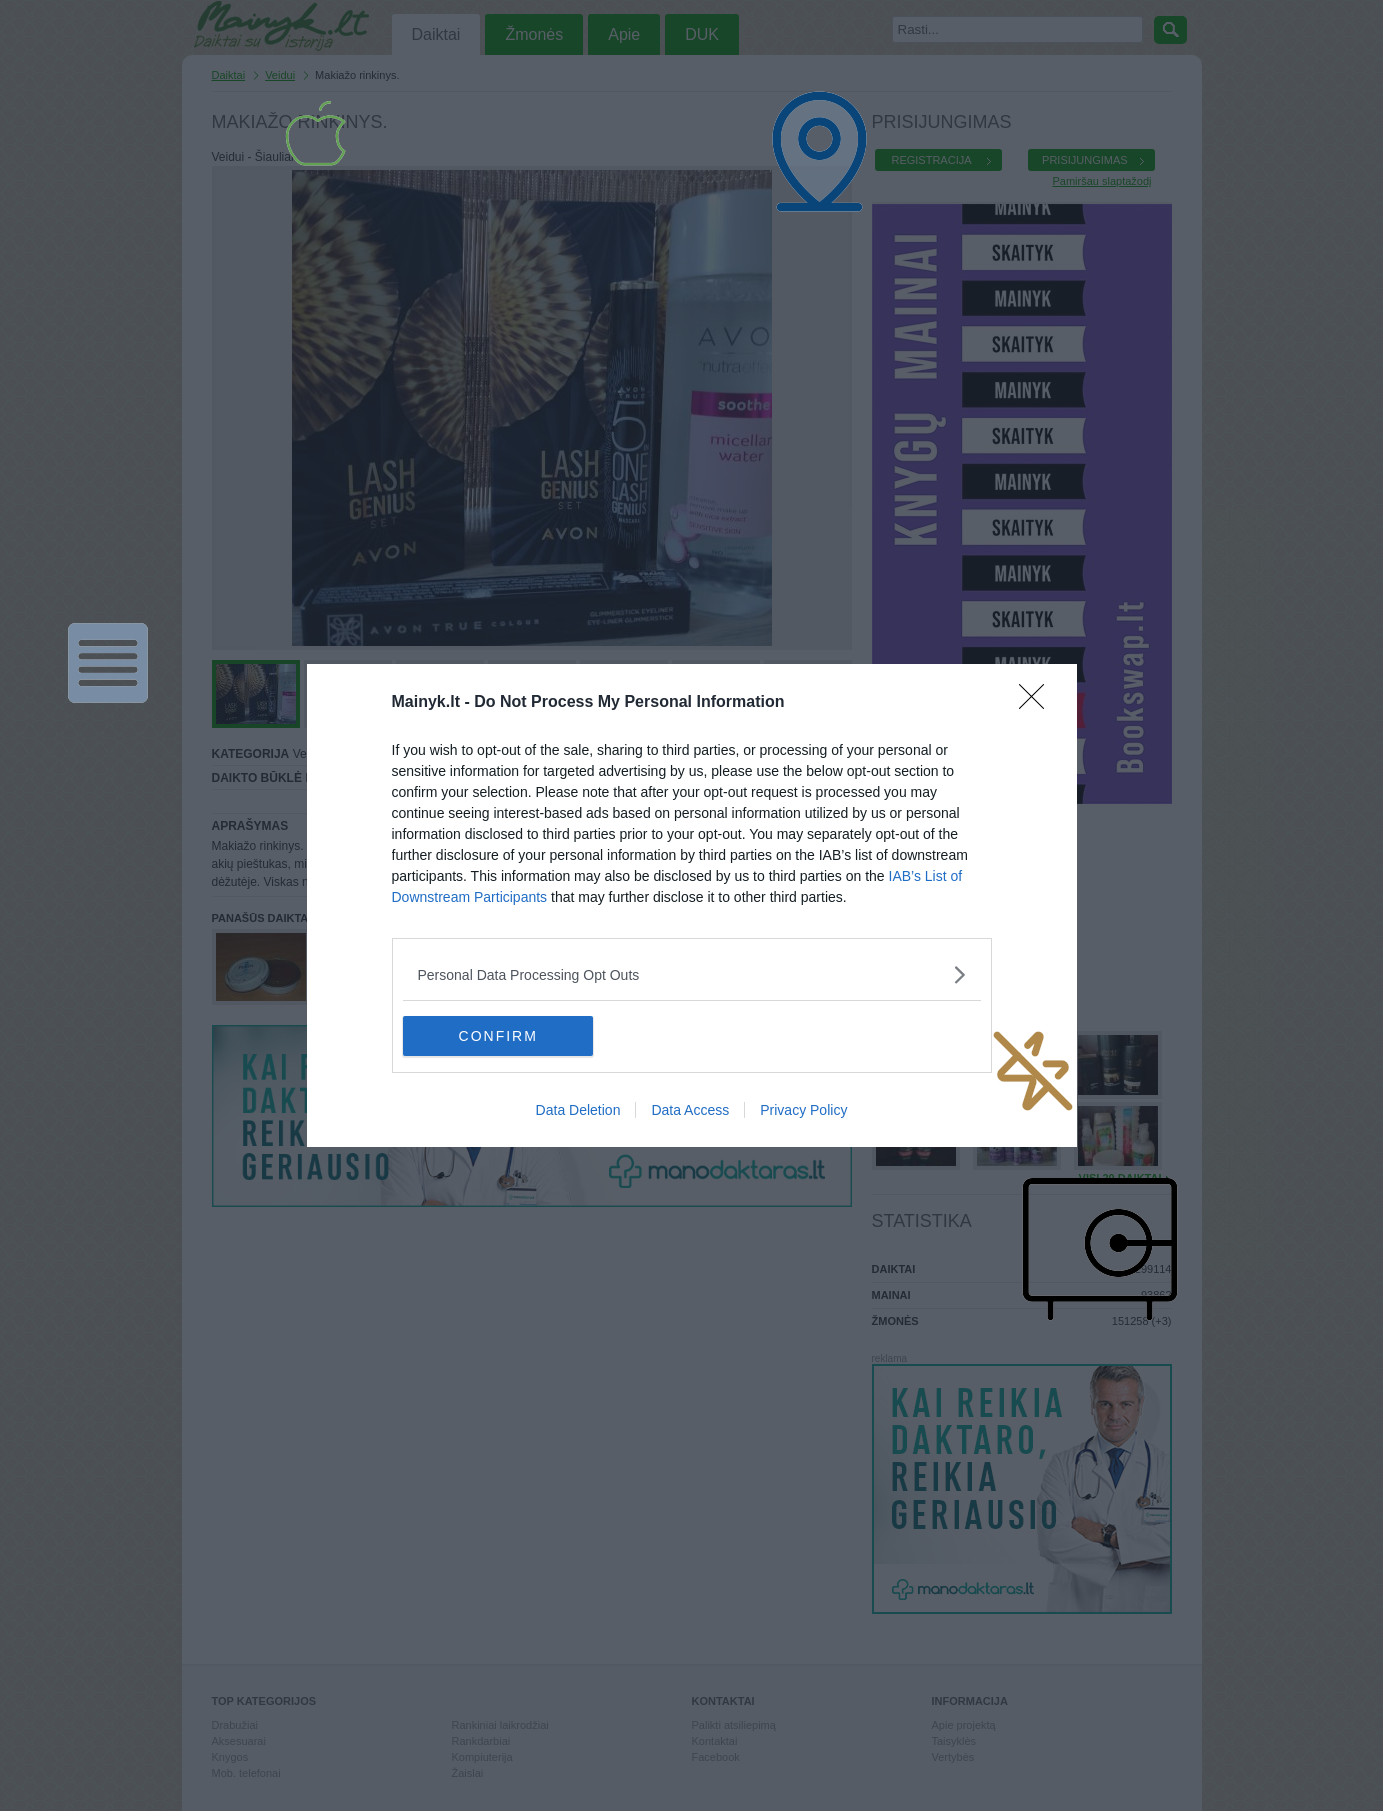  I want to click on justify text alignment, so click(108, 663).